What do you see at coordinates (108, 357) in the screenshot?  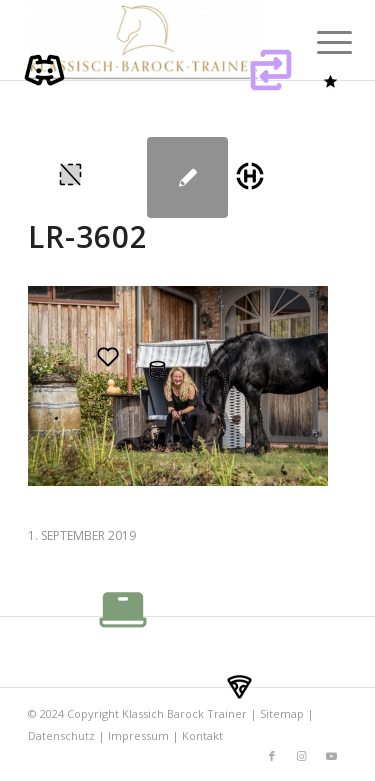 I see `add item to favorites` at bounding box center [108, 357].